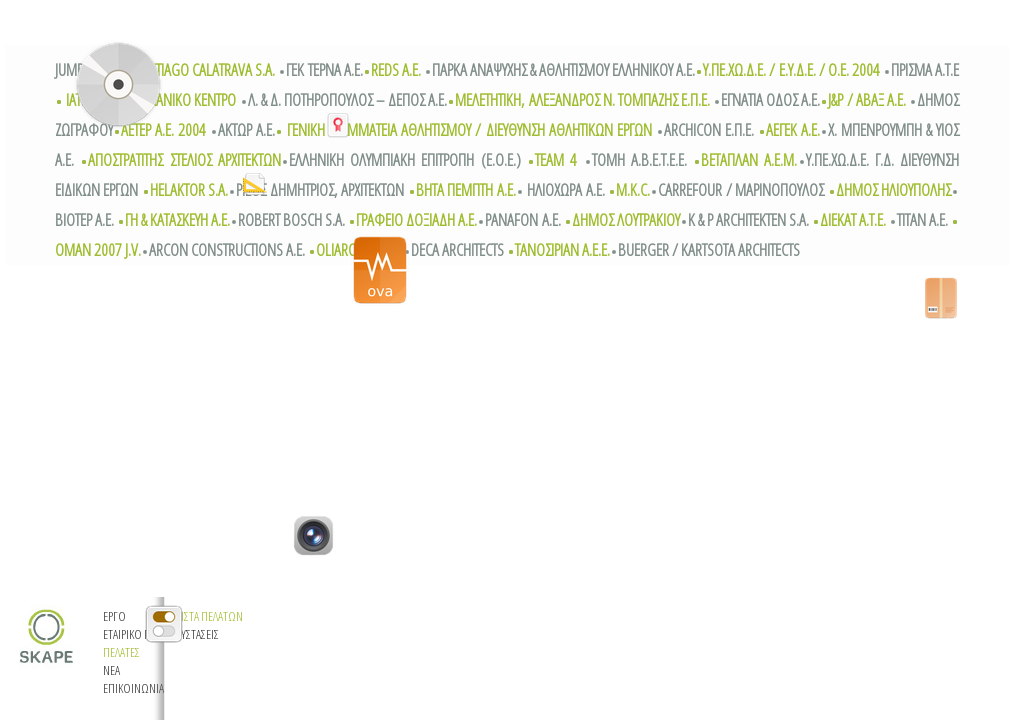 The image size is (1024, 720). Describe the element at coordinates (941, 298) in the screenshot. I see `compressed or archived file type indicator` at that location.